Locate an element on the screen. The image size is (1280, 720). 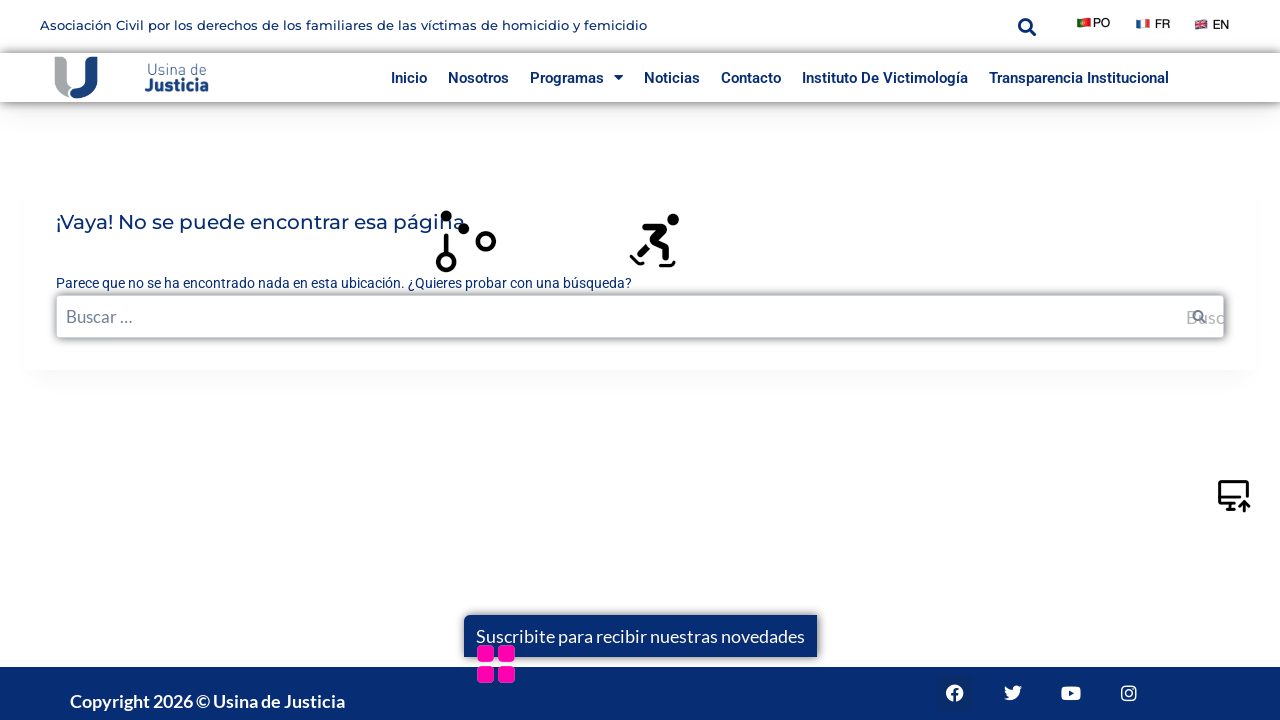
view the merge queue for pending pull requests is located at coordinates (466, 239).